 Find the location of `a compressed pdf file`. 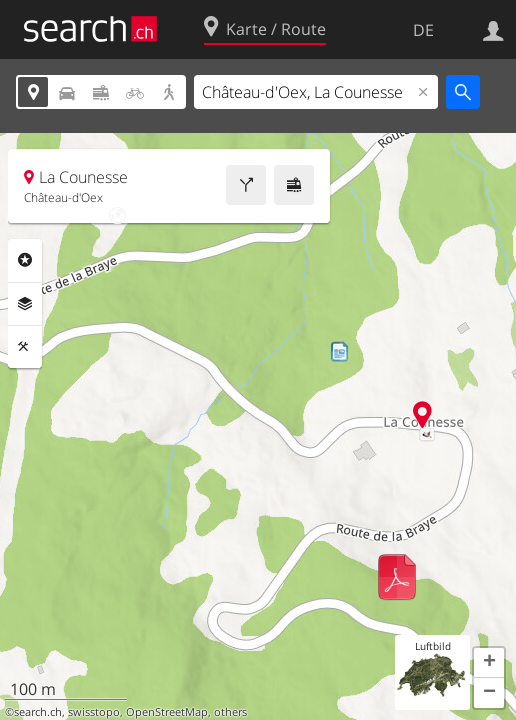

a compressed pdf file is located at coordinates (397, 577).